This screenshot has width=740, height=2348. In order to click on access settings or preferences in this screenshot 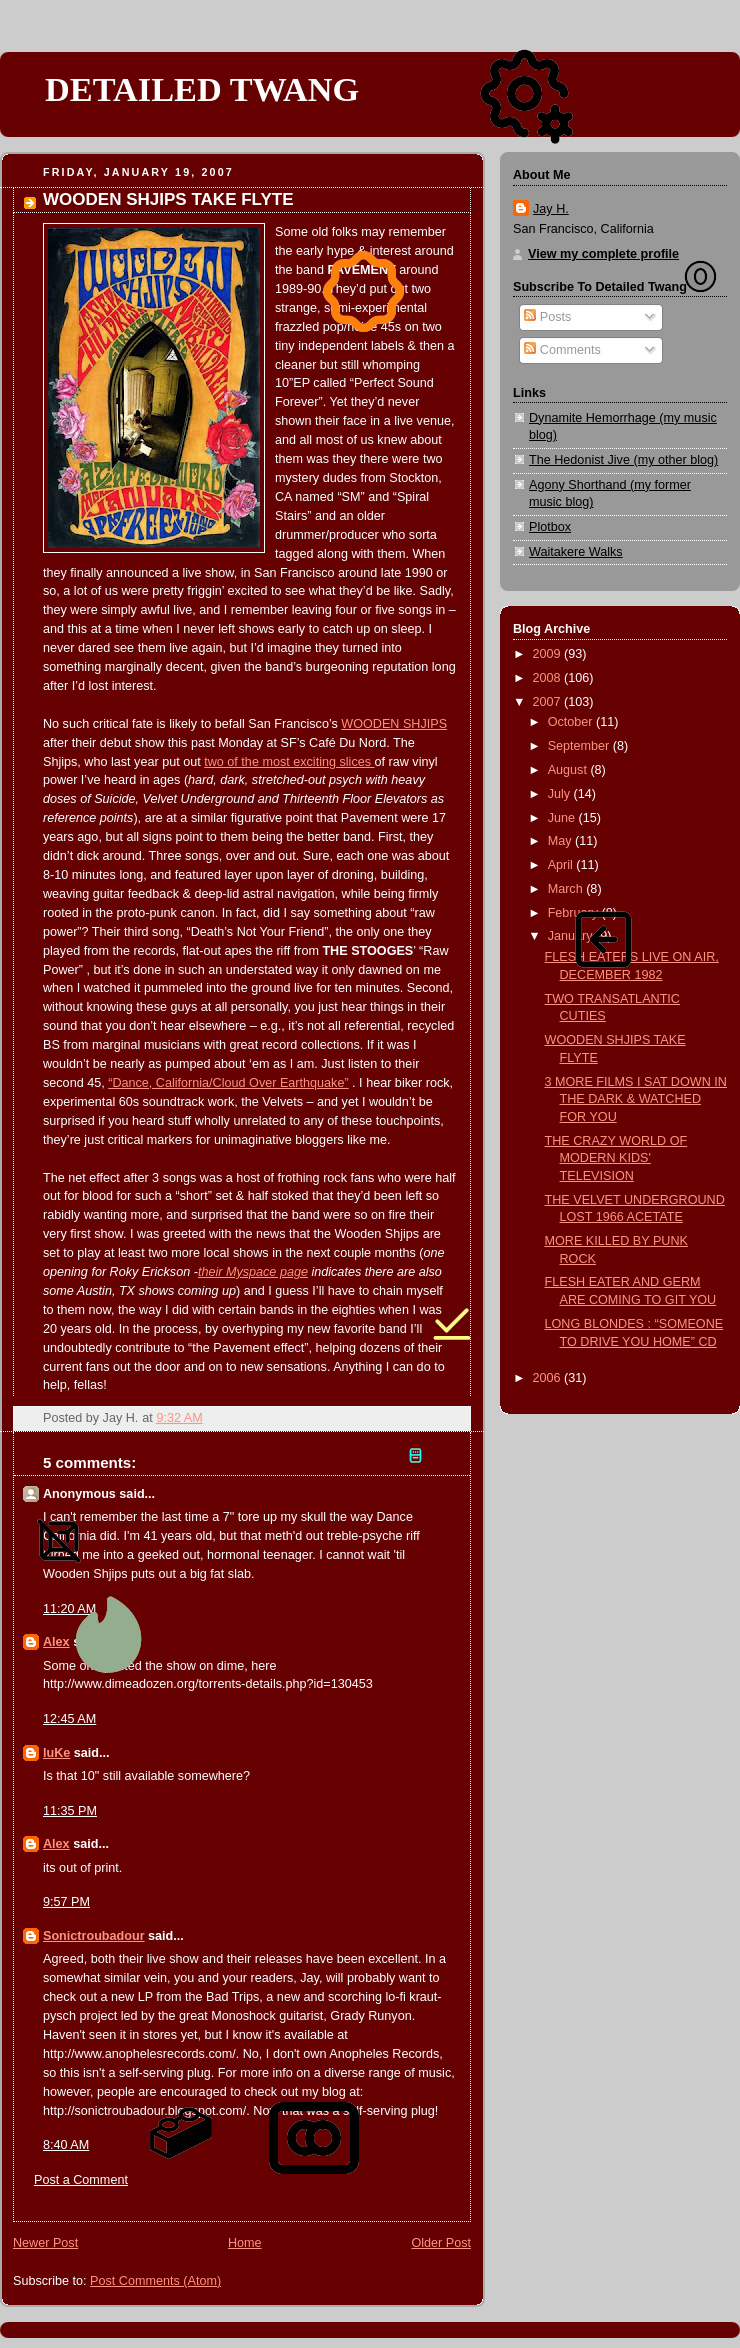, I will do `click(524, 93)`.